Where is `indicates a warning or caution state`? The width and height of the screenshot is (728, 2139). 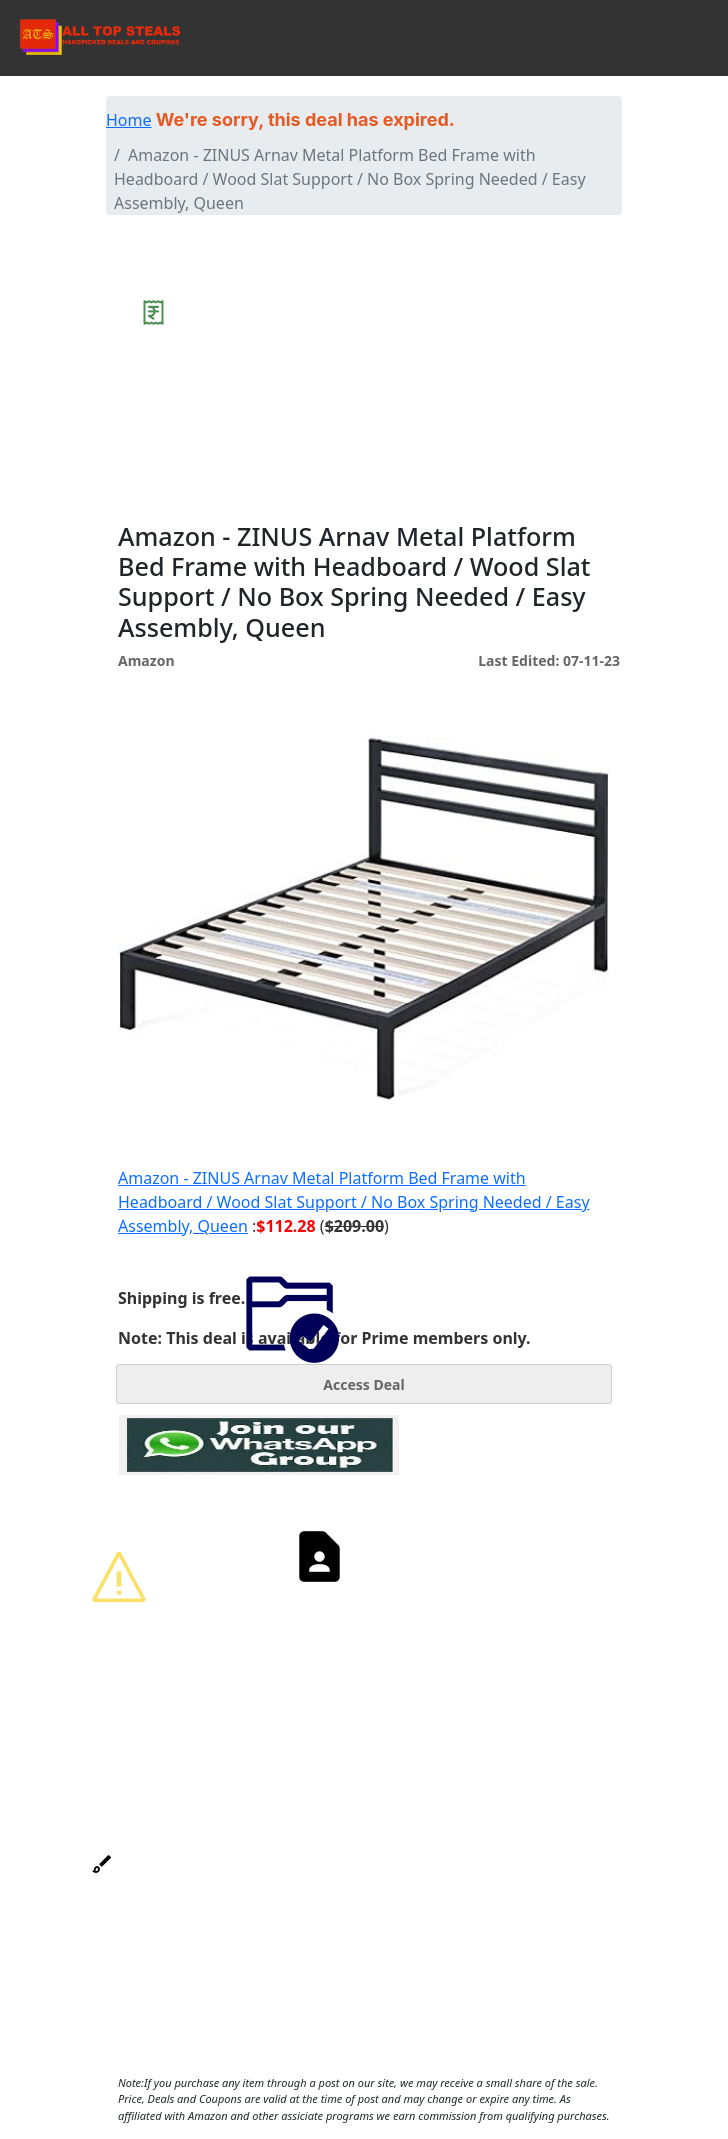 indicates a warning or caution state is located at coordinates (119, 1579).